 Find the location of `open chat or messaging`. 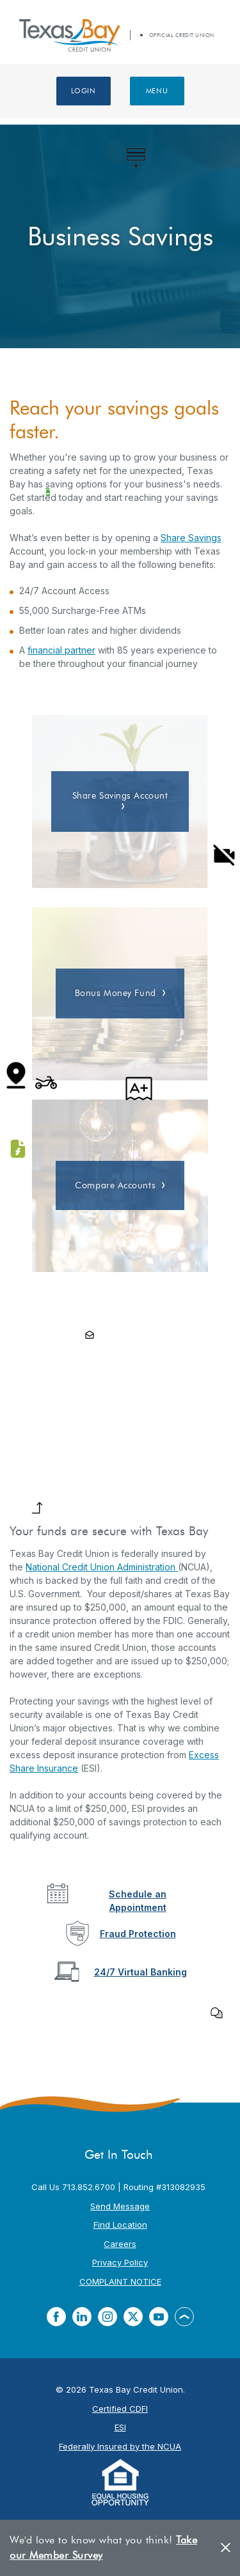

open chat or messaging is located at coordinates (216, 2012).